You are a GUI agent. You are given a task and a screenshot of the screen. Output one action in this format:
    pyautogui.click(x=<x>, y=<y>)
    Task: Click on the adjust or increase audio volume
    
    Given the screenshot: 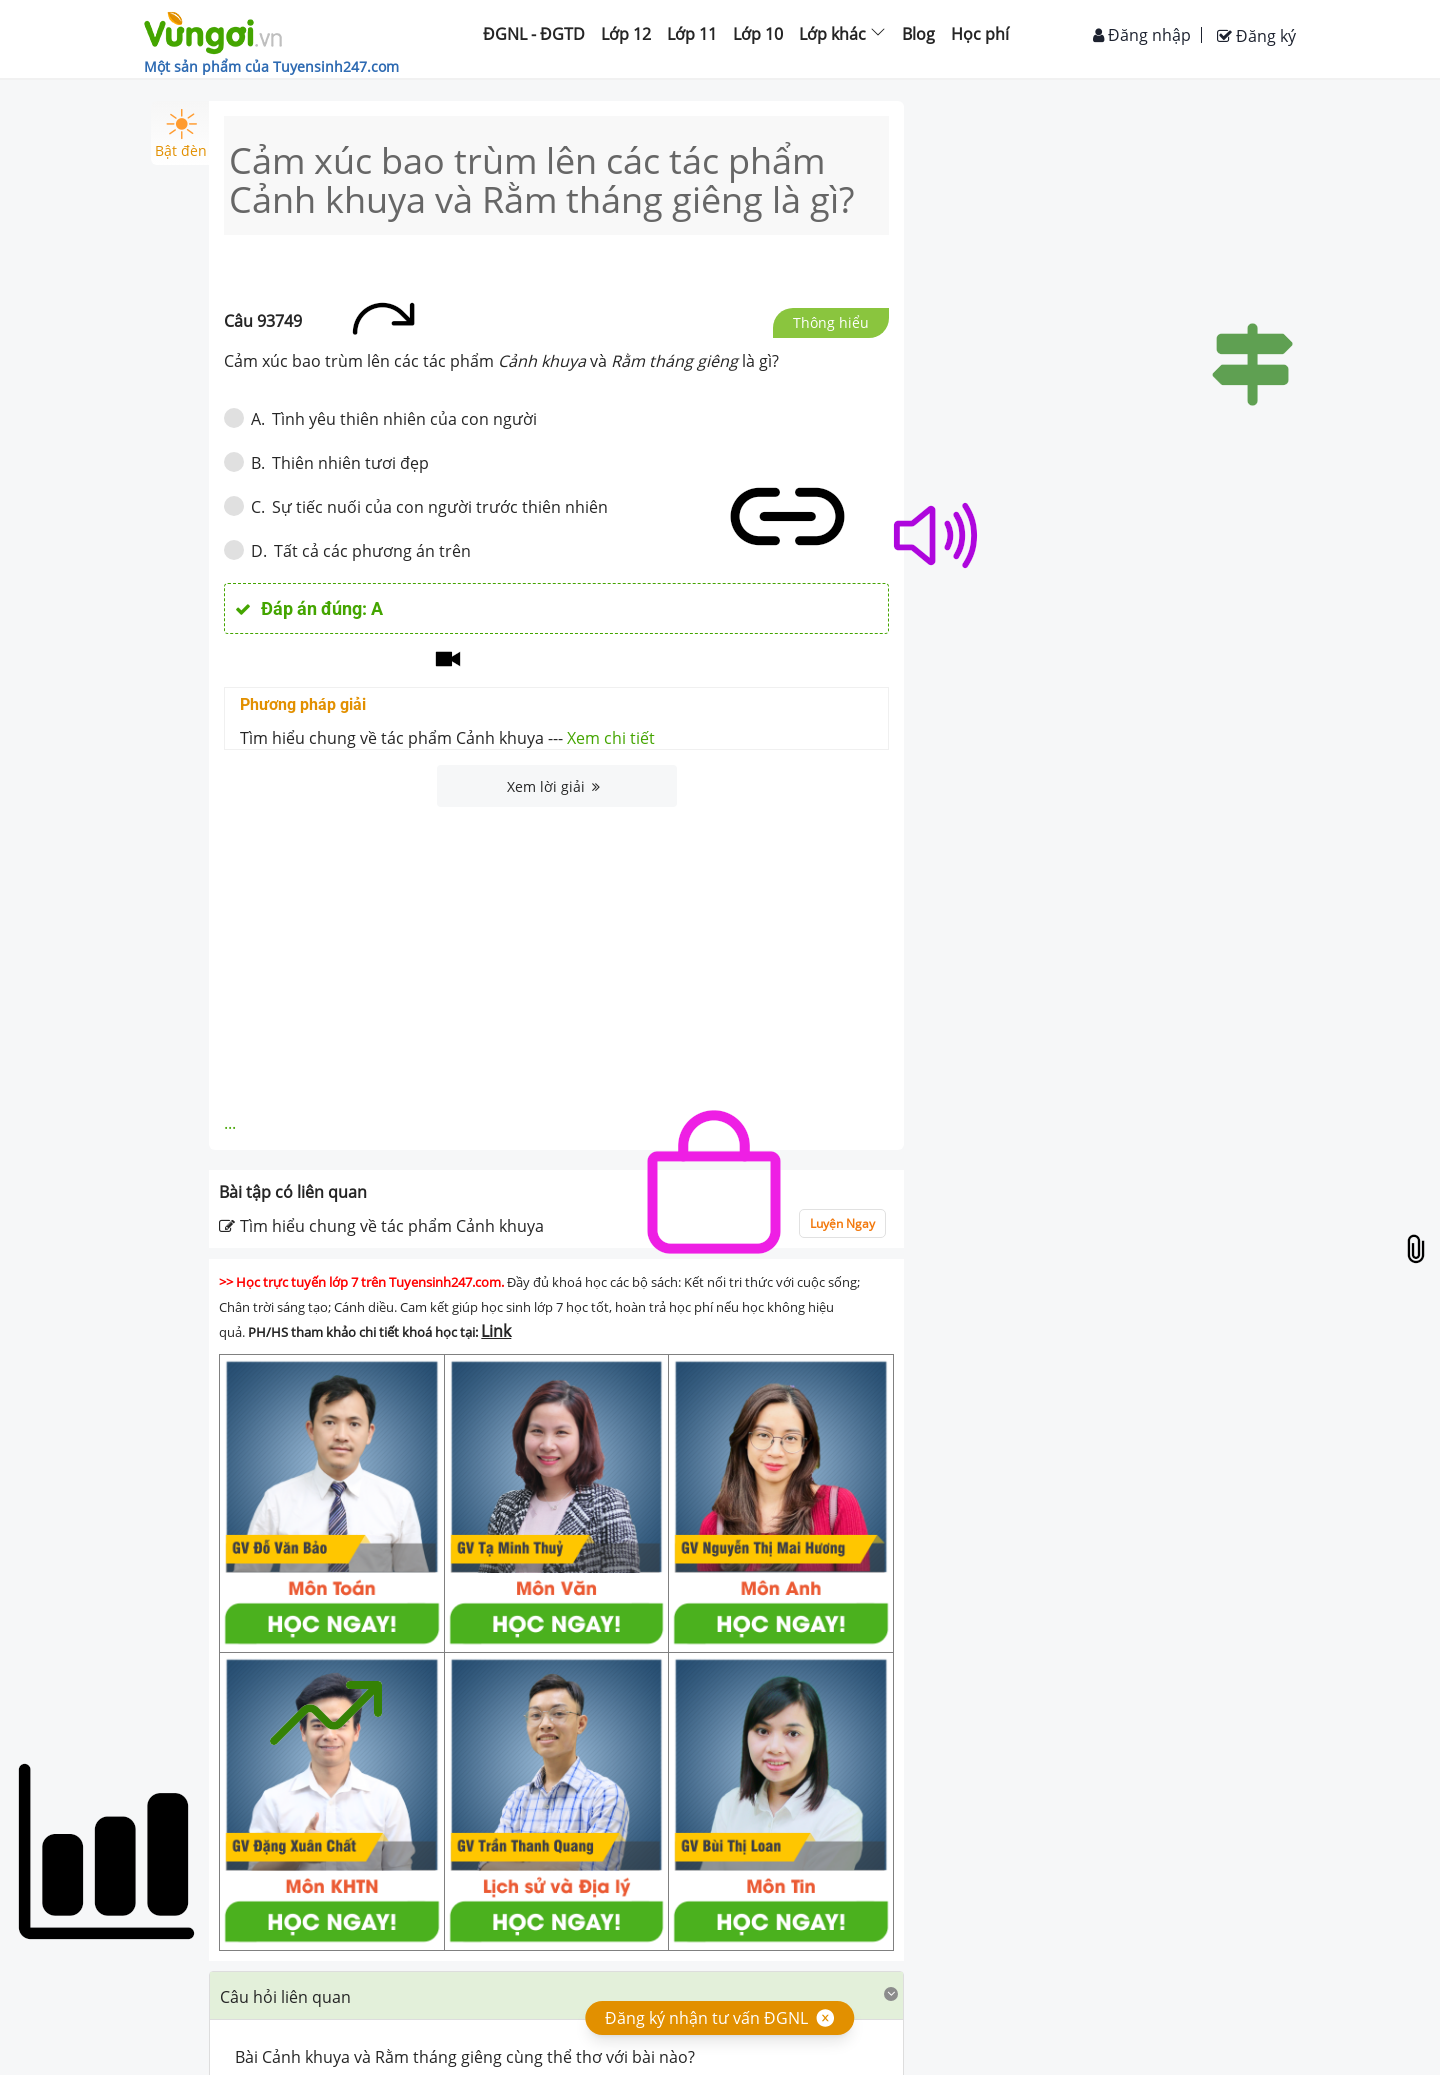 What is the action you would take?
    pyautogui.click(x=935, y=535)
    